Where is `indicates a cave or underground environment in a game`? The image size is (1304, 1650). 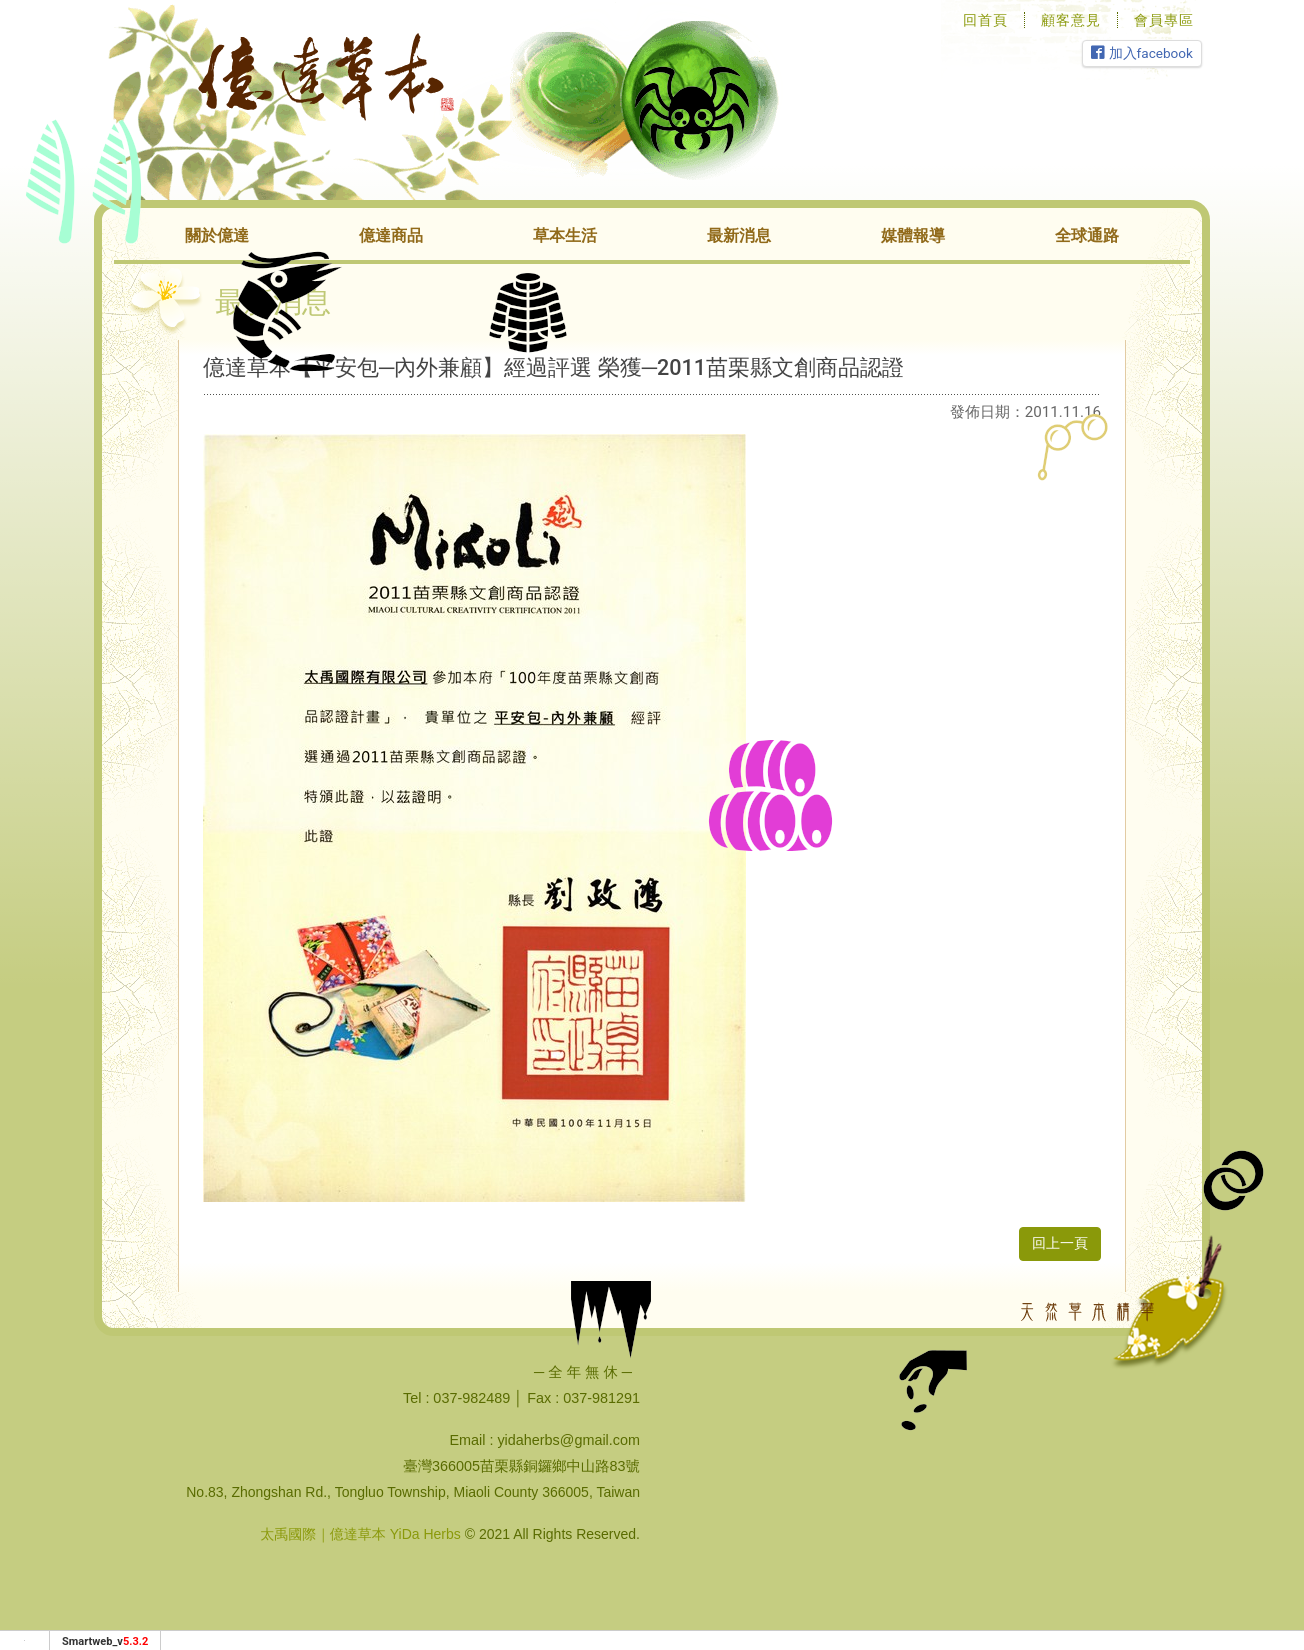 indicates a cave or underground environment in a game is located at coordinates (611, 1321).